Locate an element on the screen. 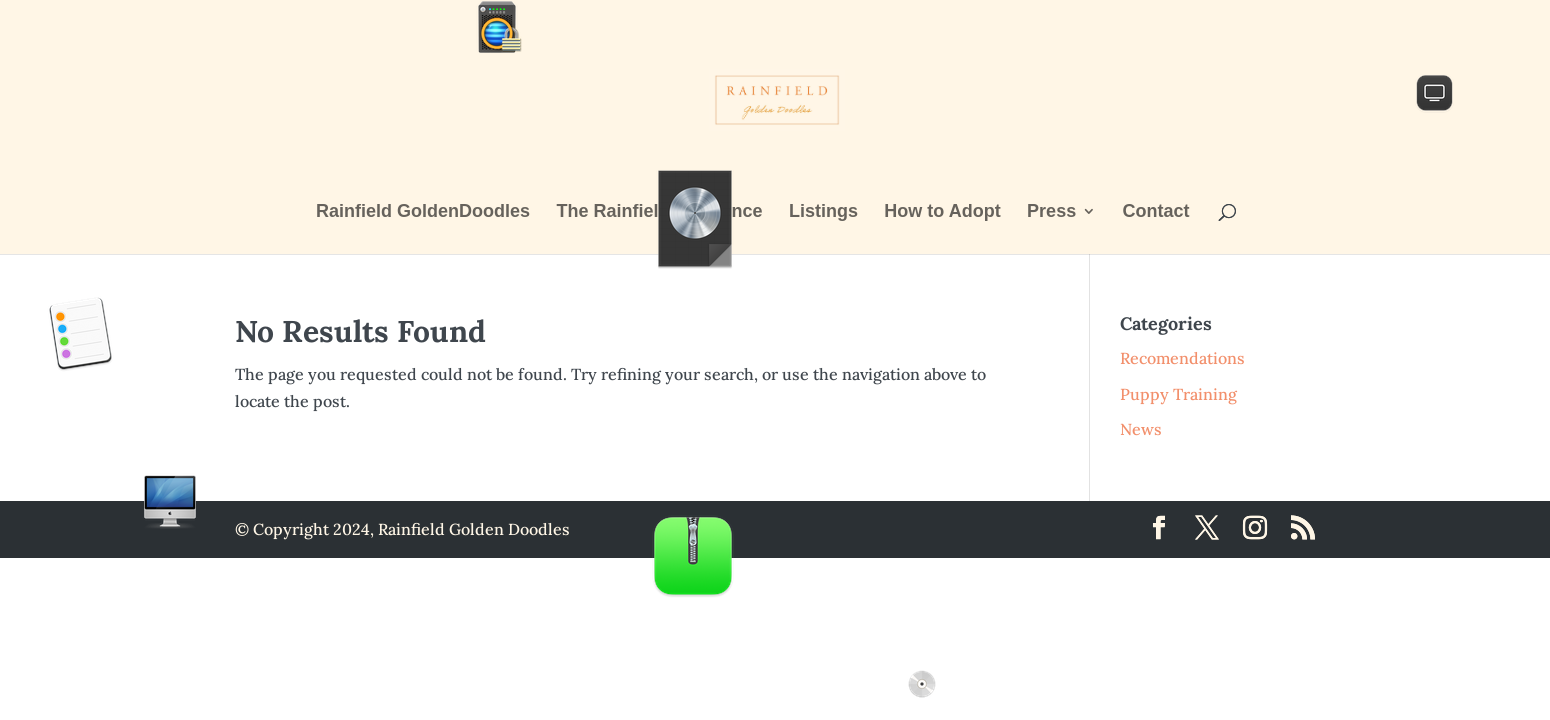  open archive utility to compress or extract files is located at coordinates (693, 556).